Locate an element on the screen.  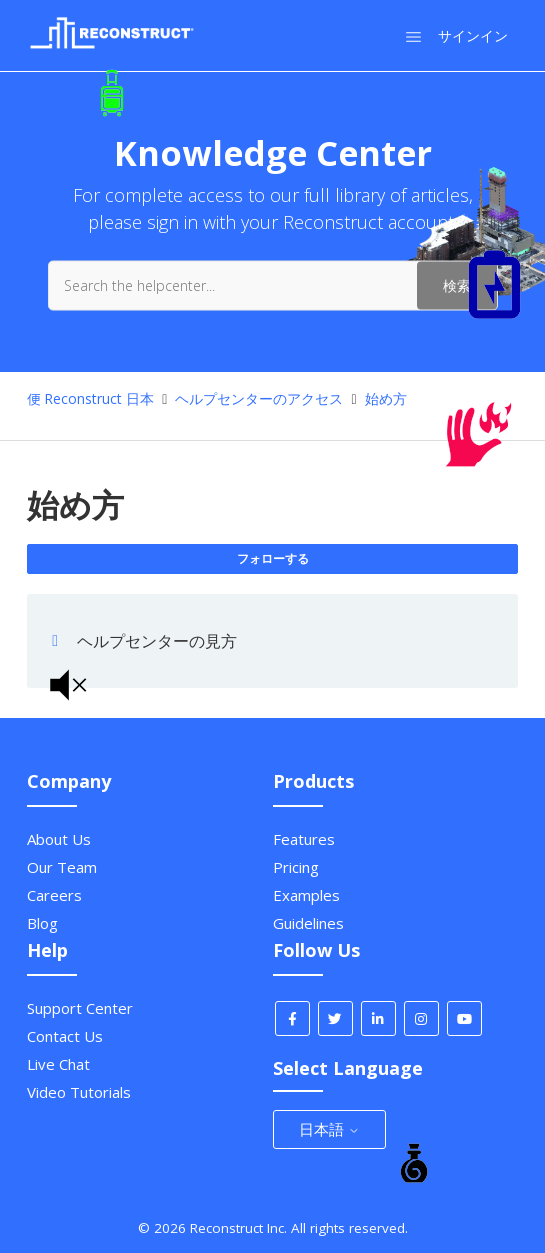
access potion or elixir inventory is located at coordinates (414, 1163).